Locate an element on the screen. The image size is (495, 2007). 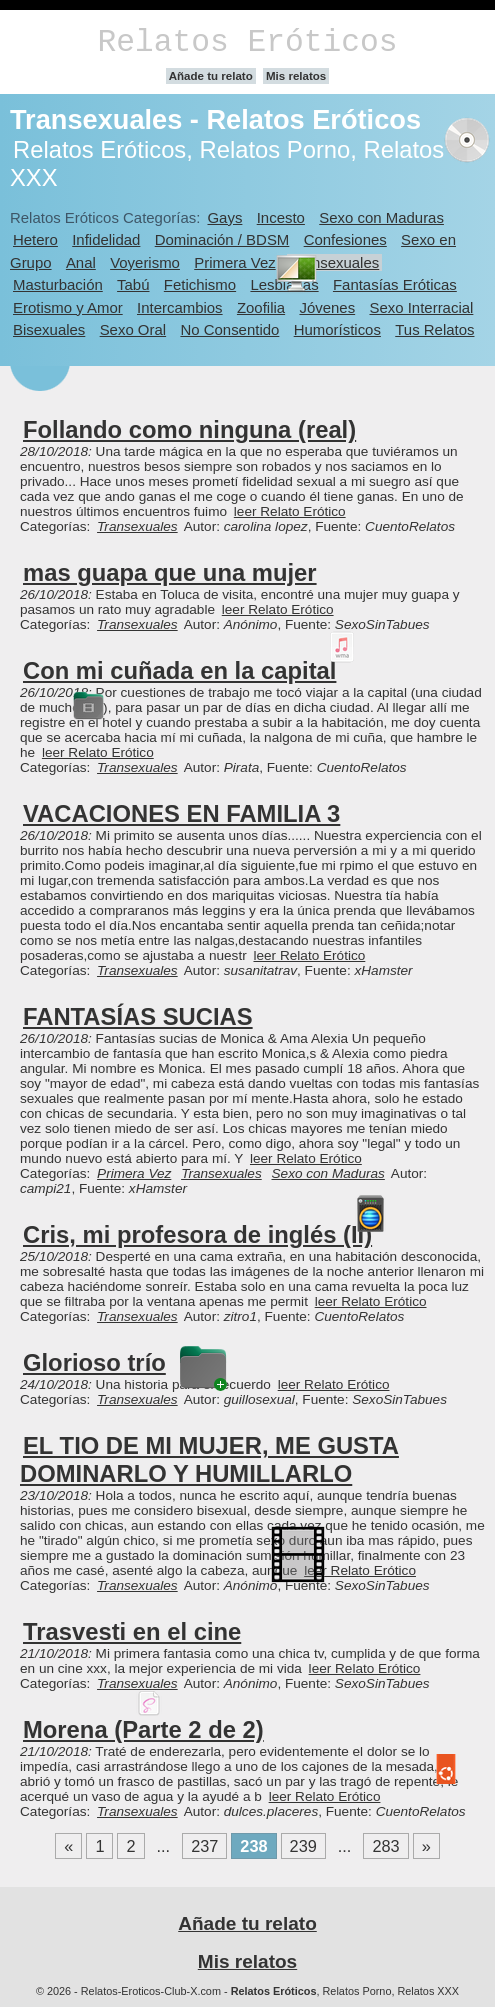
create a new folder is located at coordinates (203, 1367).